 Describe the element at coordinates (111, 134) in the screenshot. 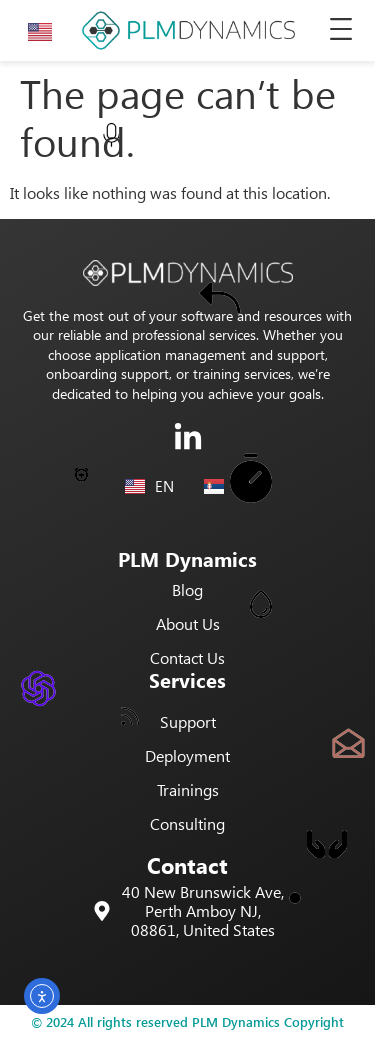

I see `tap to start voice input` at that location.